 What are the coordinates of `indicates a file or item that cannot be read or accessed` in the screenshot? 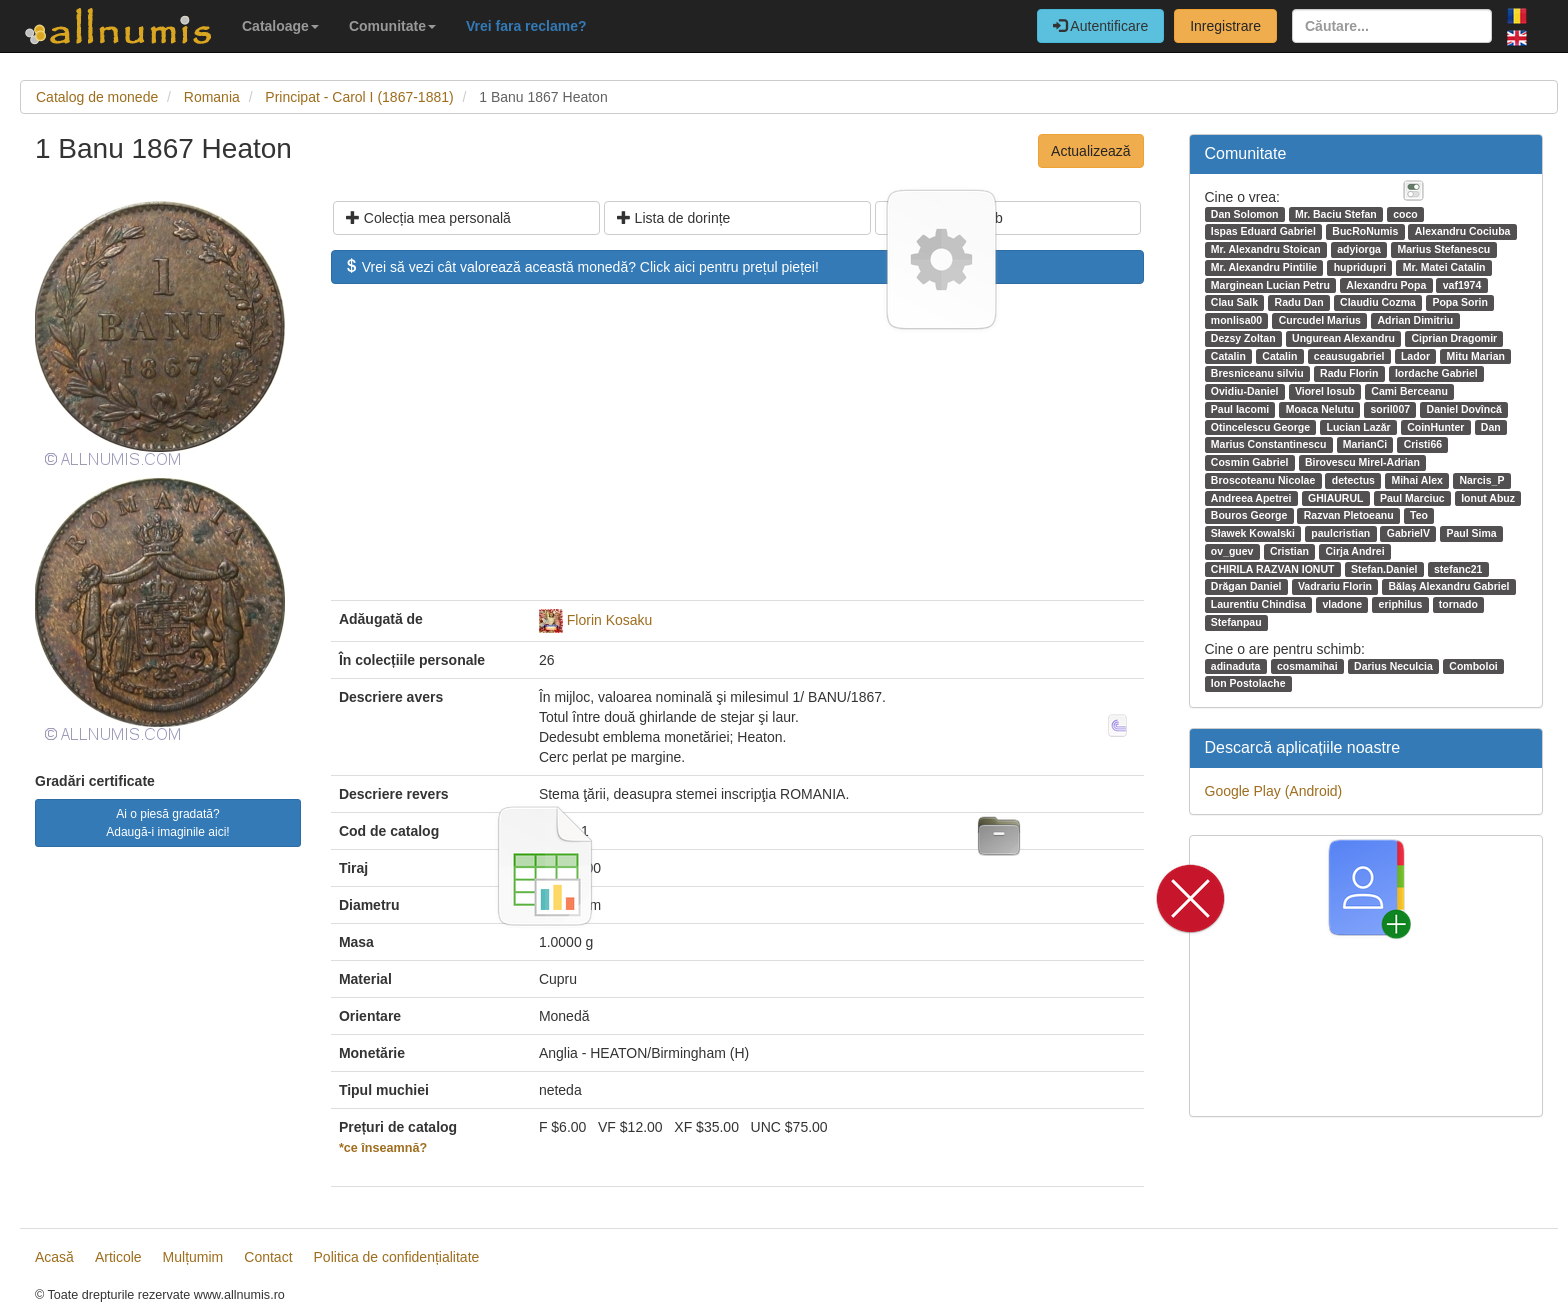 It's located at (1190, 898).